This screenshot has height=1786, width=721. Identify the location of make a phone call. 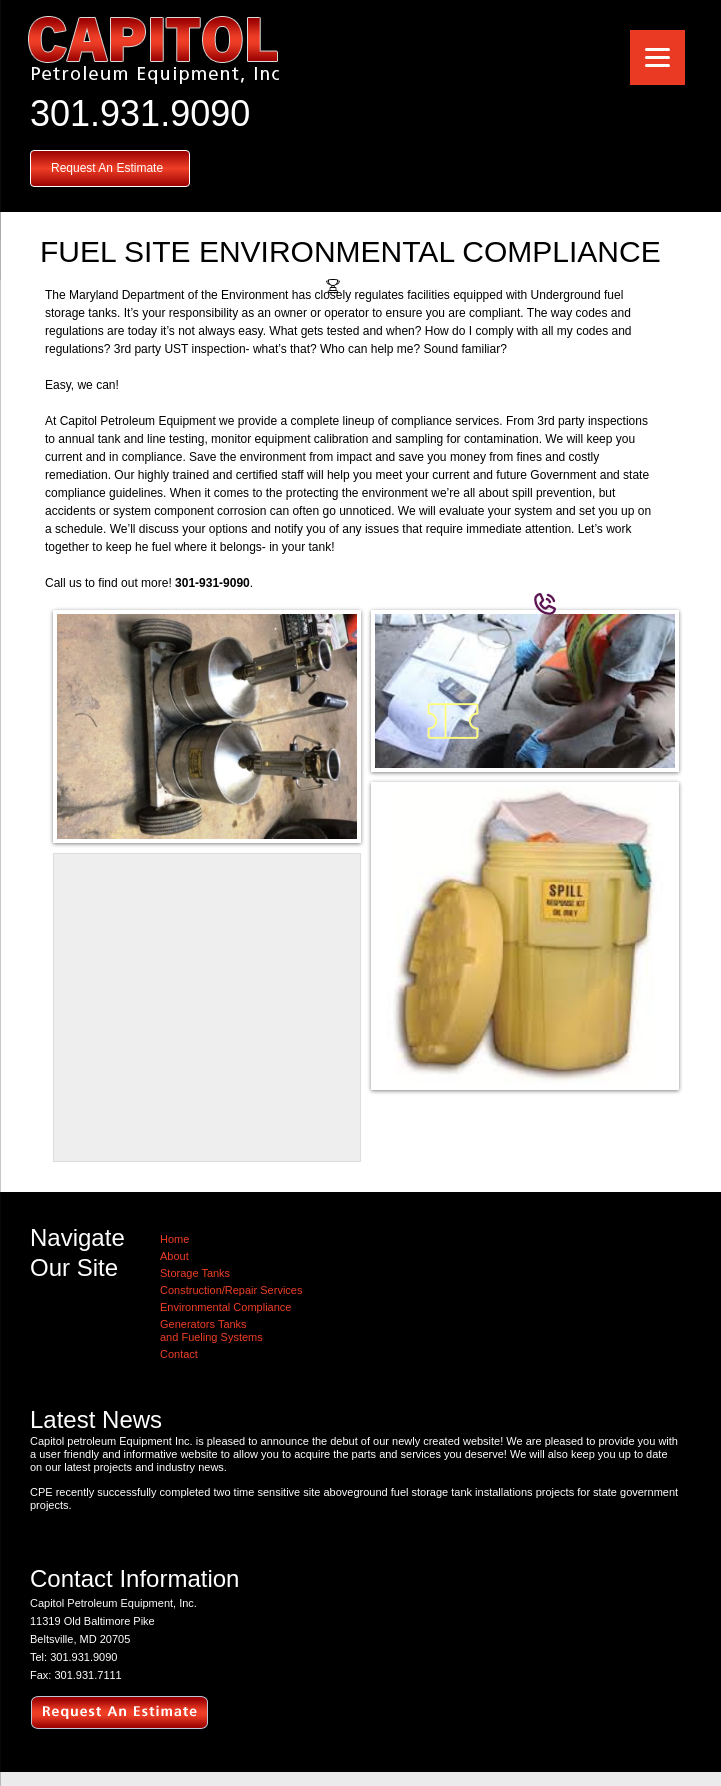
(545, 603).